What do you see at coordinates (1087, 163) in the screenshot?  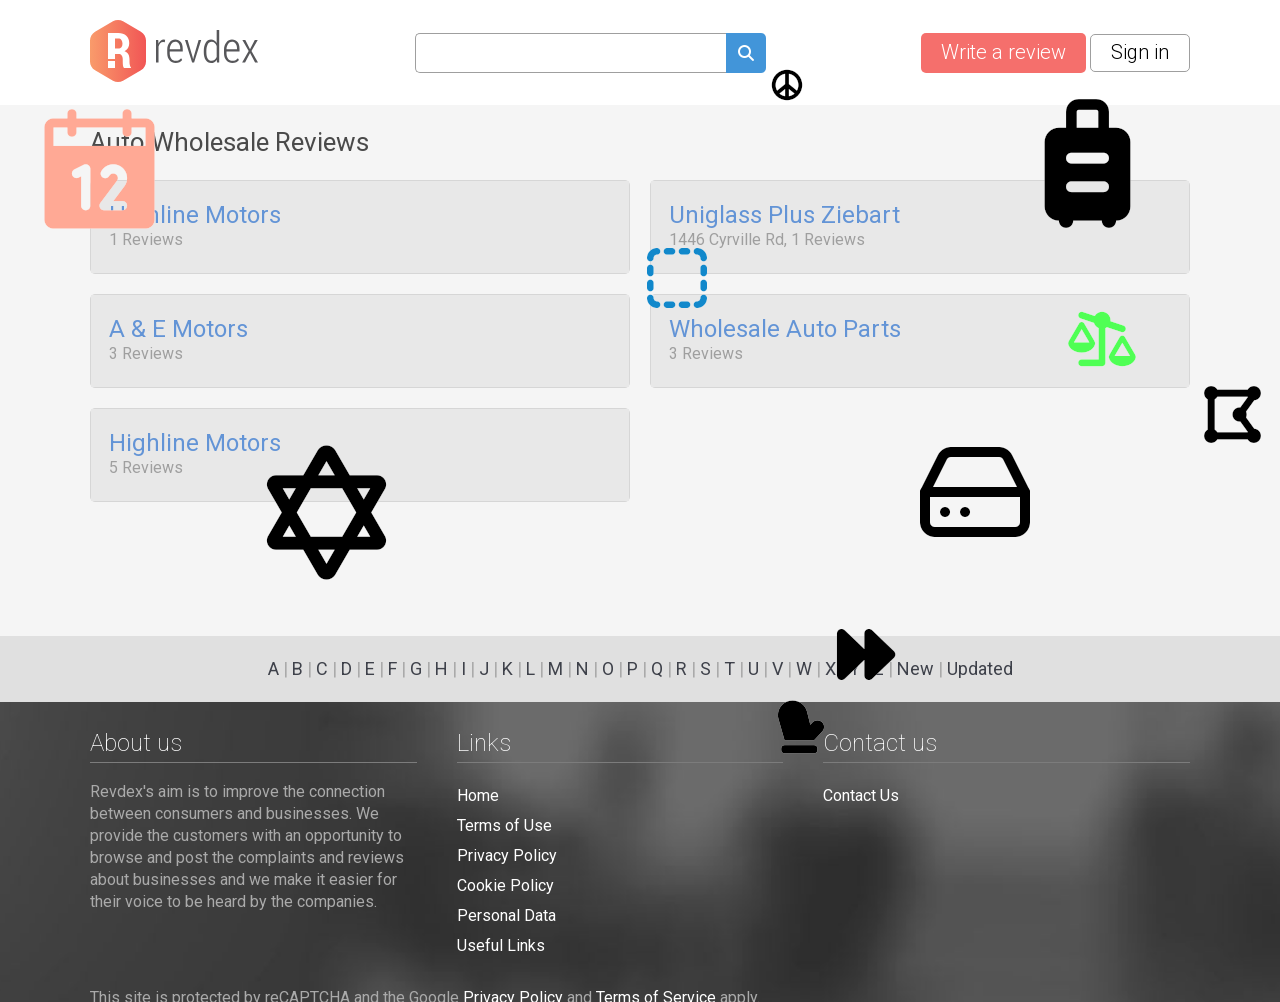 I see `access travel or trip planning features` at bounding box center [1087, 163].